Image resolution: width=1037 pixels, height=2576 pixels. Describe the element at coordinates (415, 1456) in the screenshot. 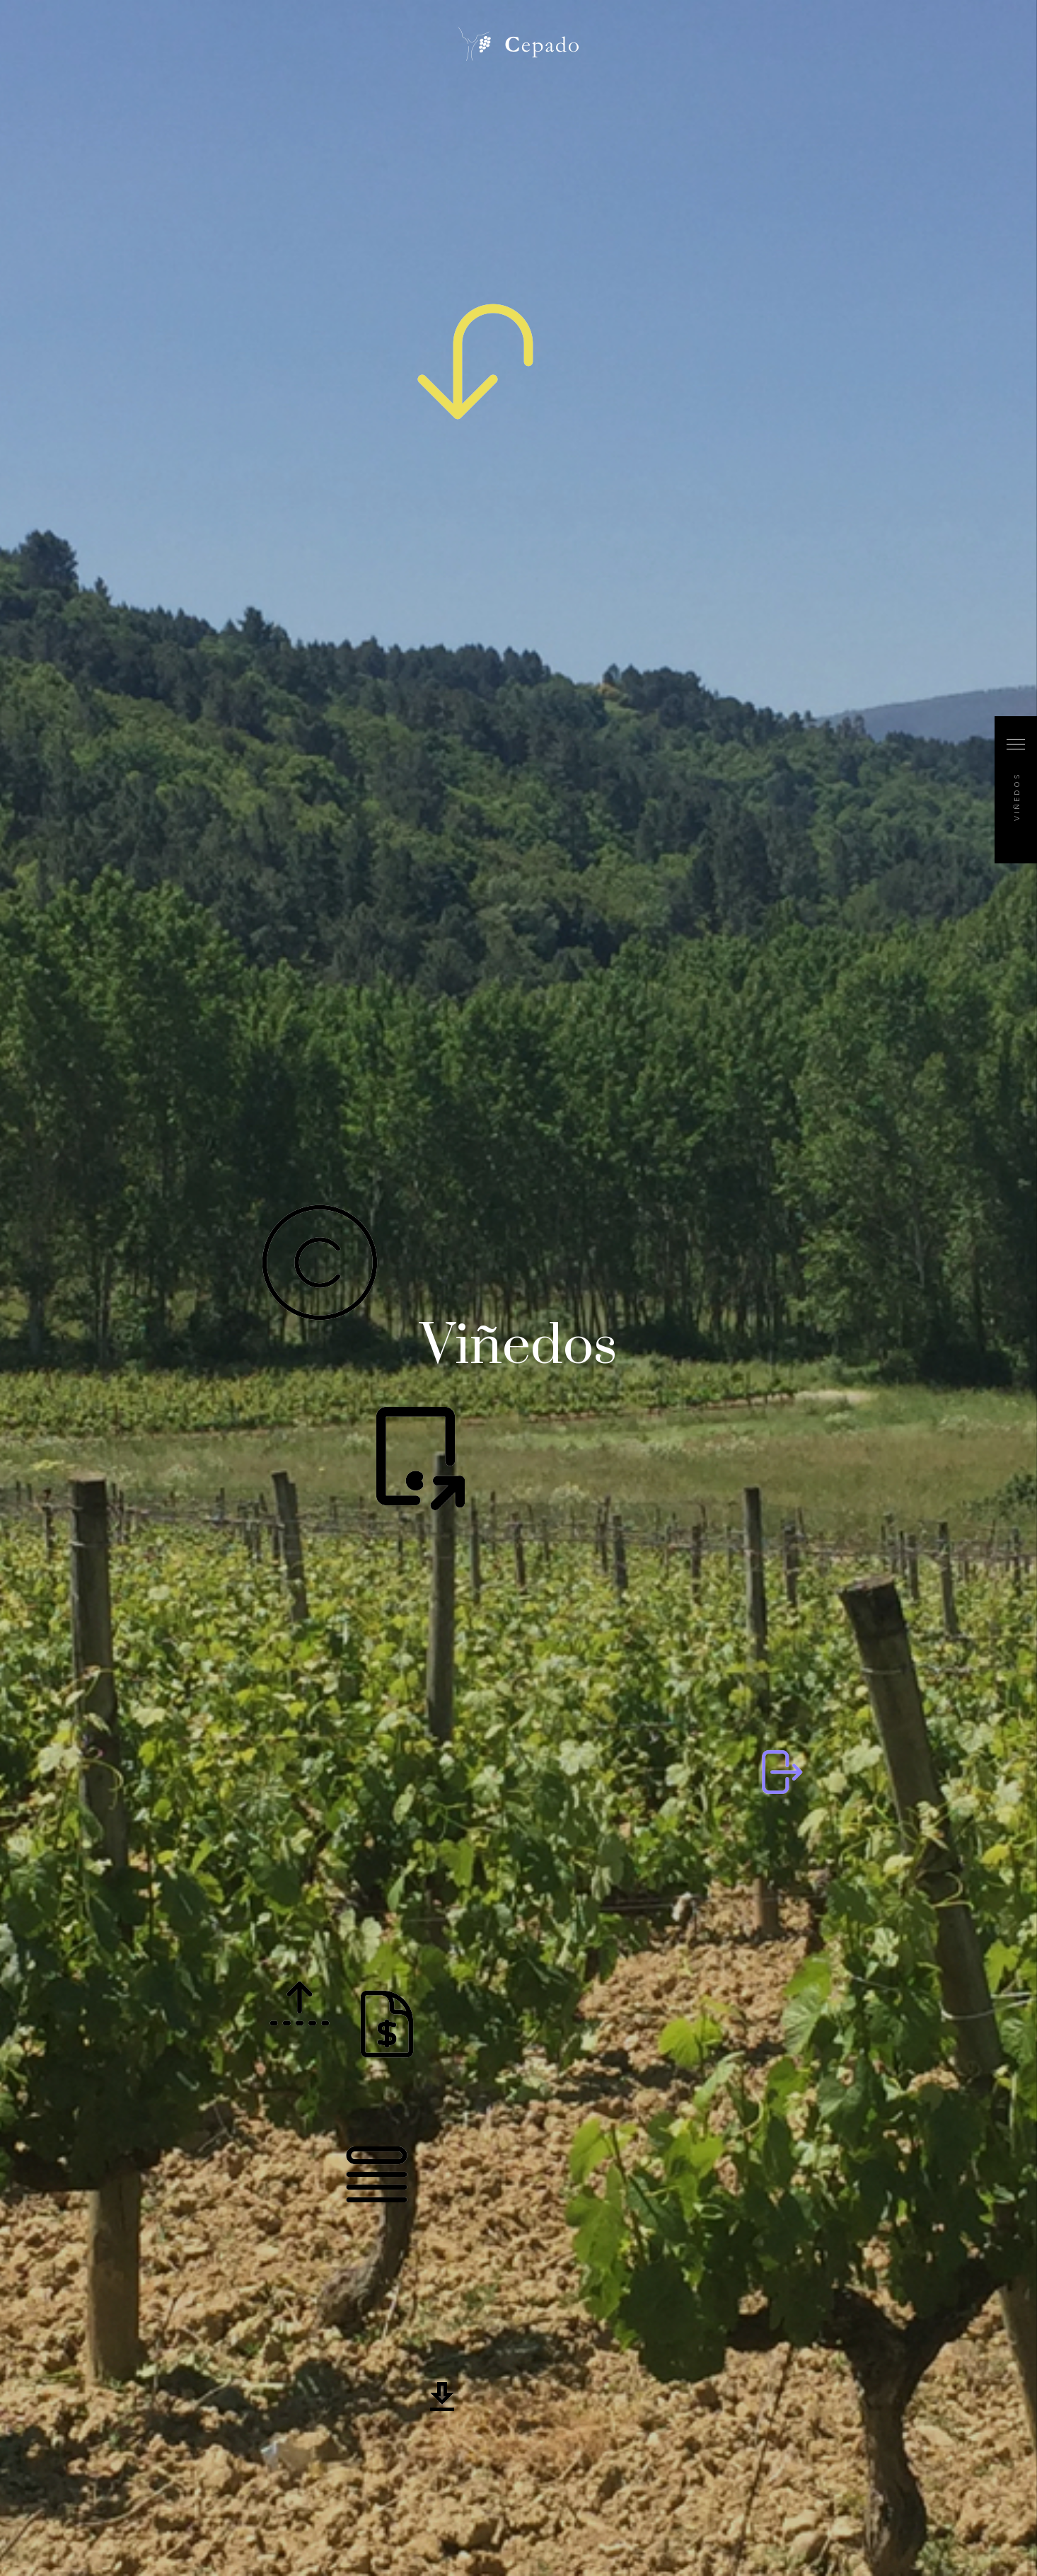

I see `share content from tablet to another device` at that location.